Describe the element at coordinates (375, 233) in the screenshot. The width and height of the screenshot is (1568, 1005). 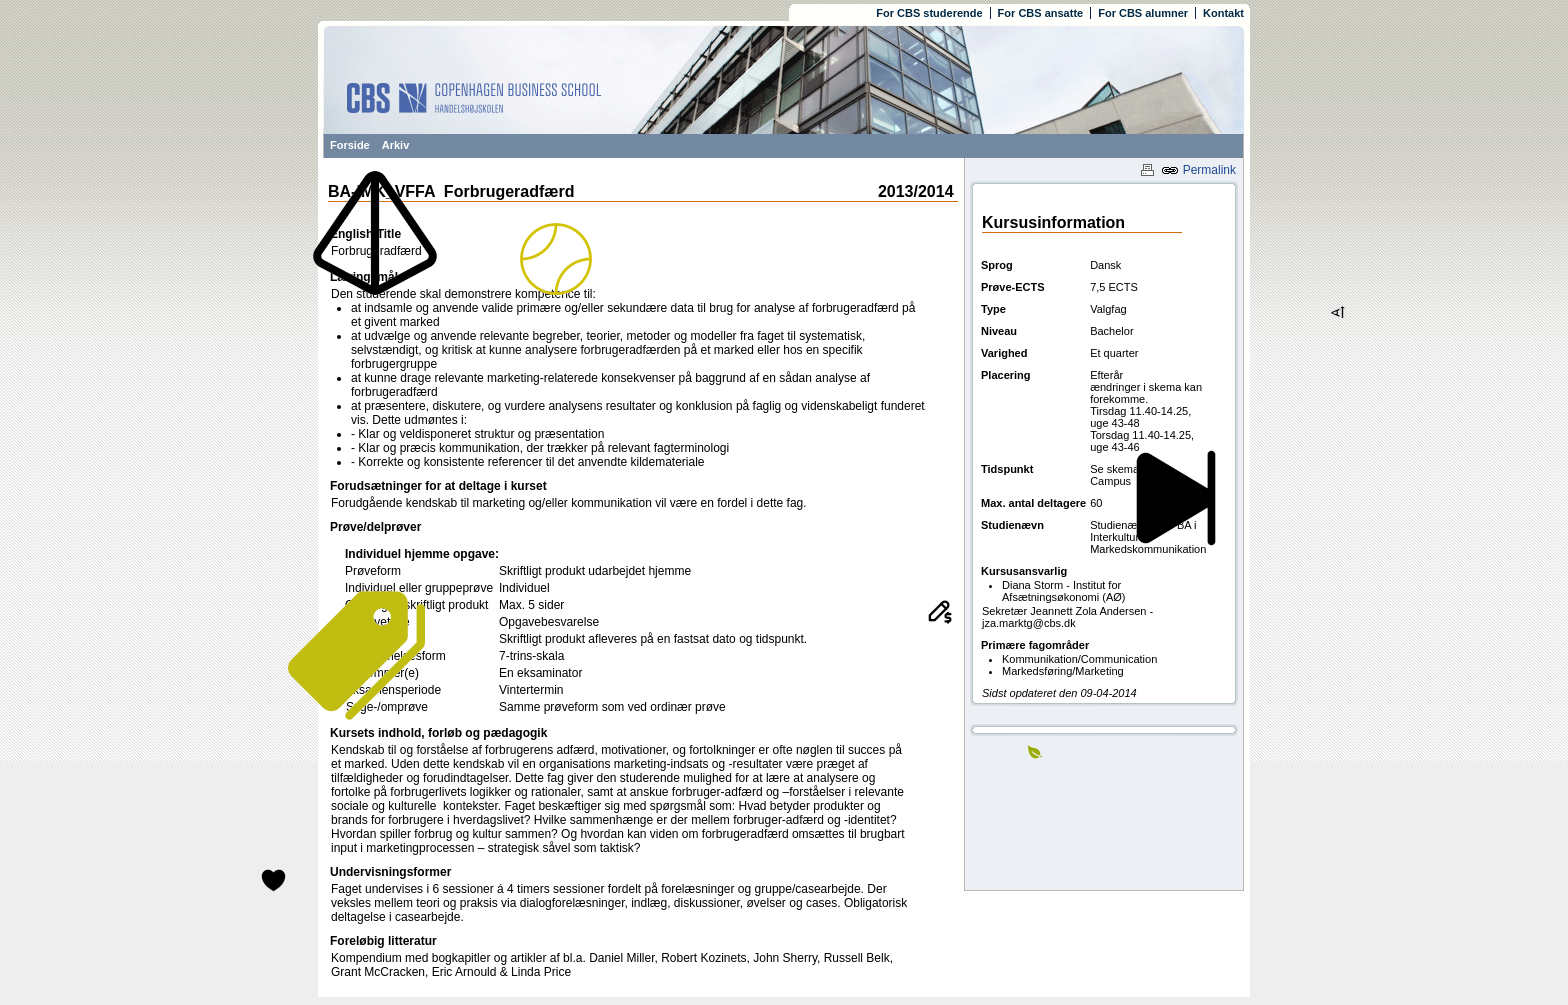
I see `access 3D modeling or rendering tools` at that location.